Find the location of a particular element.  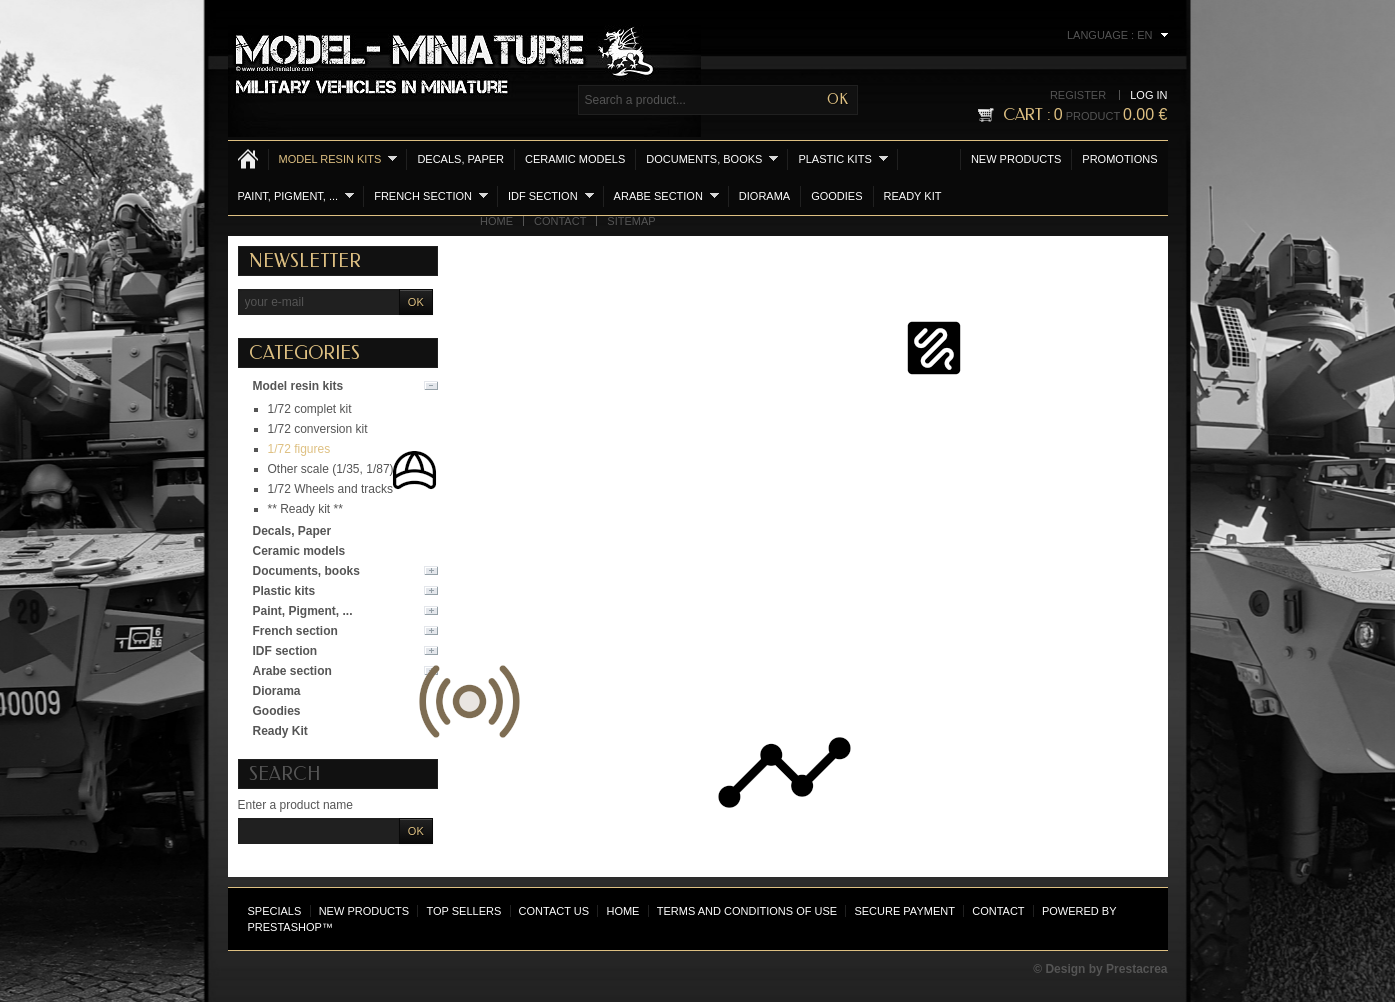

start a live broadcast or stream is located at coordinates (469, 701).